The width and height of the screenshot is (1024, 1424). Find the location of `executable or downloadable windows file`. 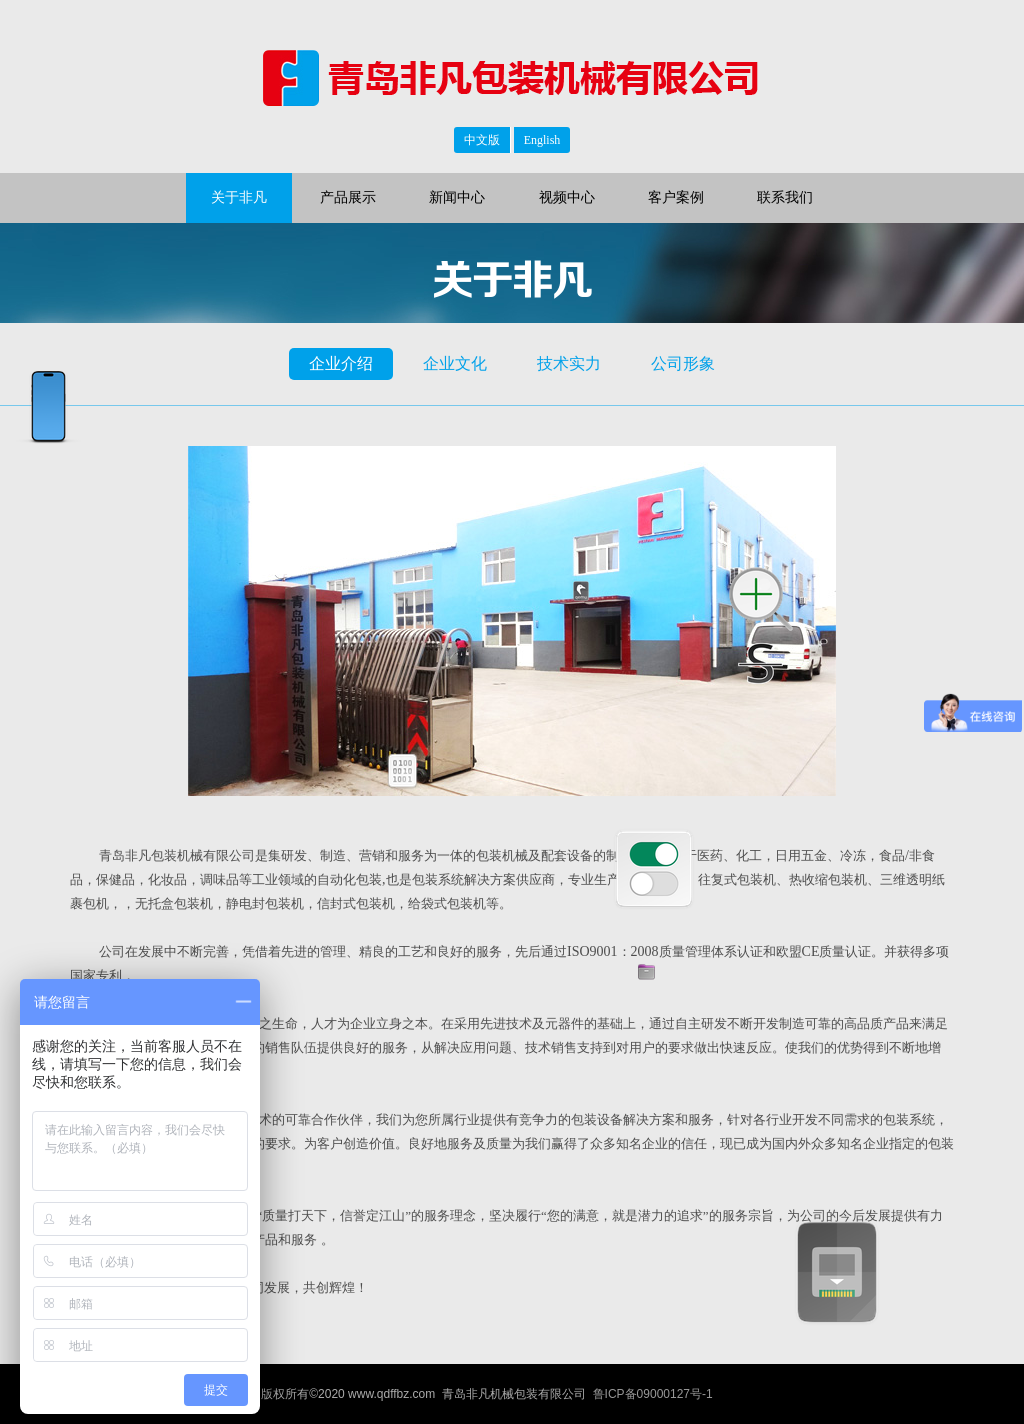

executable or downloadable windows file is located at coordinates (402, 770).